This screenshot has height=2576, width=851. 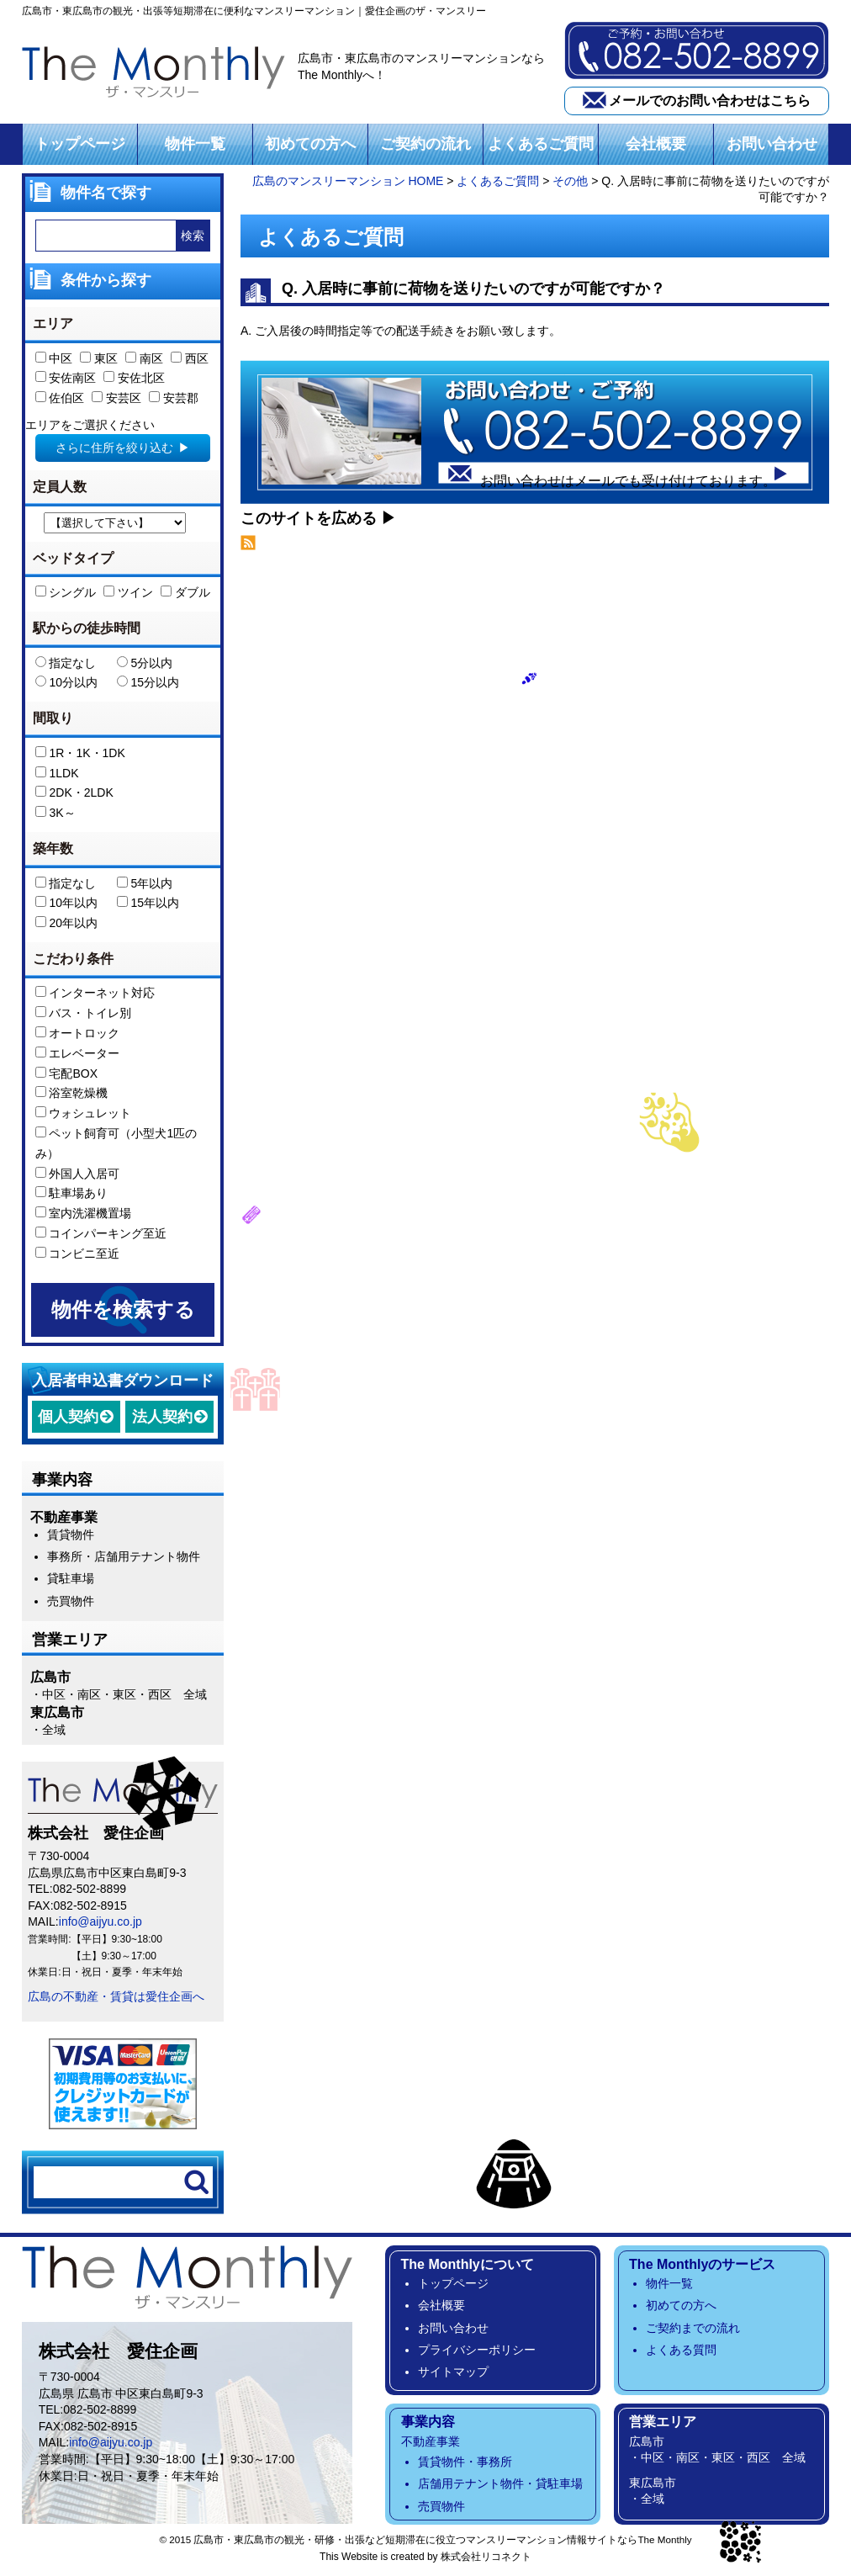 What do you see at coordinates (529, 678) in the screenshot?
I see `indicates aquarium or marine life category` at bounding box center [529, 678].